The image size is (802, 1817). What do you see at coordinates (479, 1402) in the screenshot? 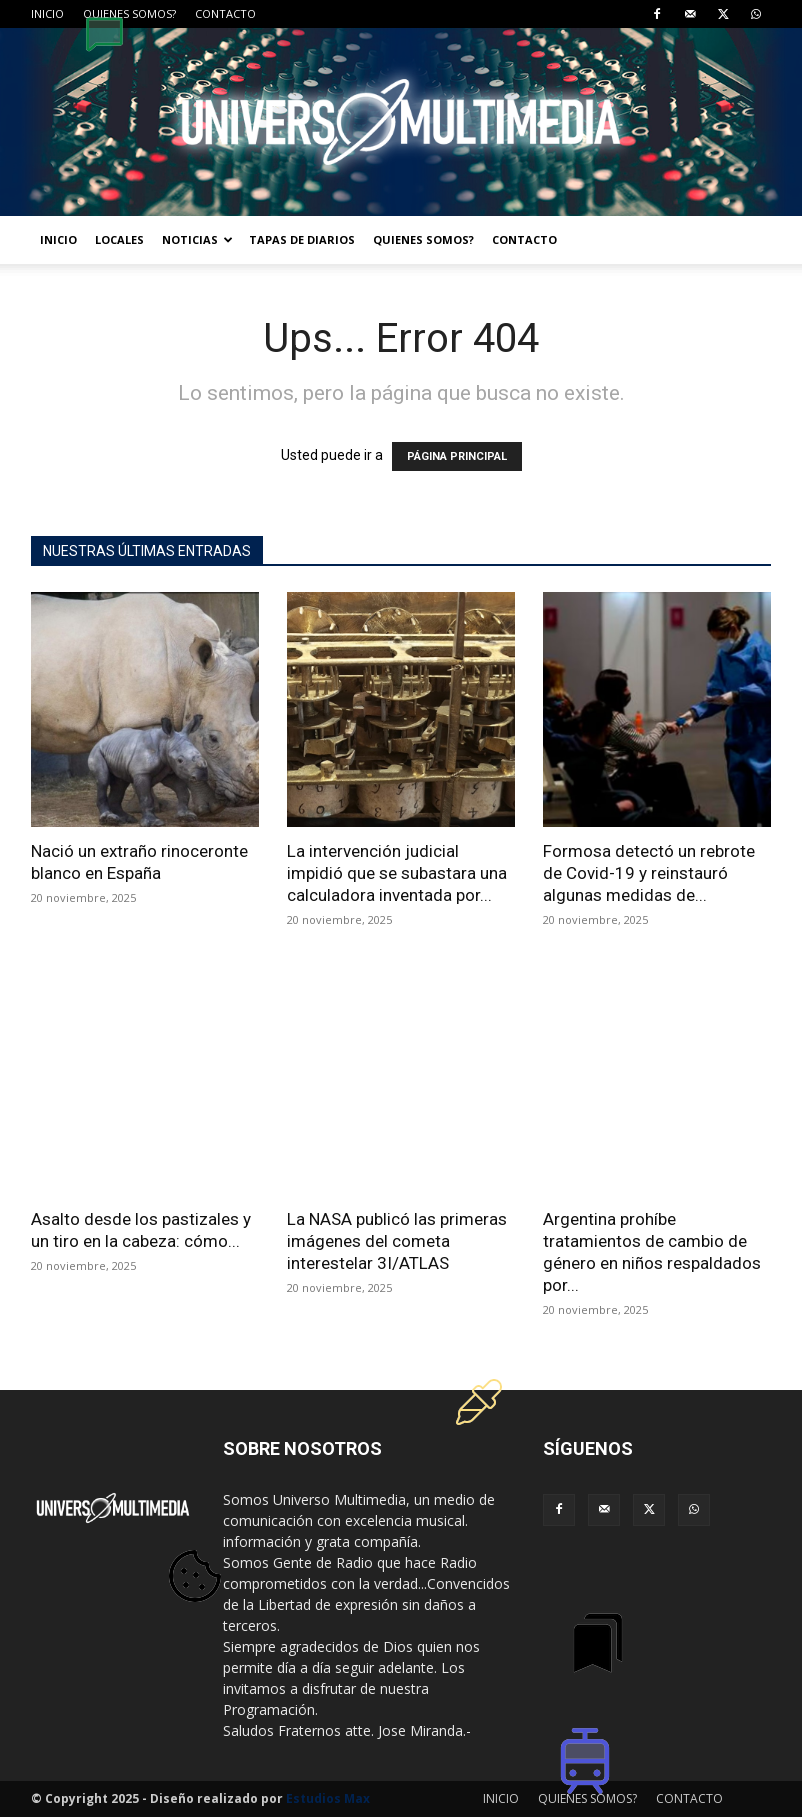
I see `sample a color from the canvas` at bounding box center [479, 1402].